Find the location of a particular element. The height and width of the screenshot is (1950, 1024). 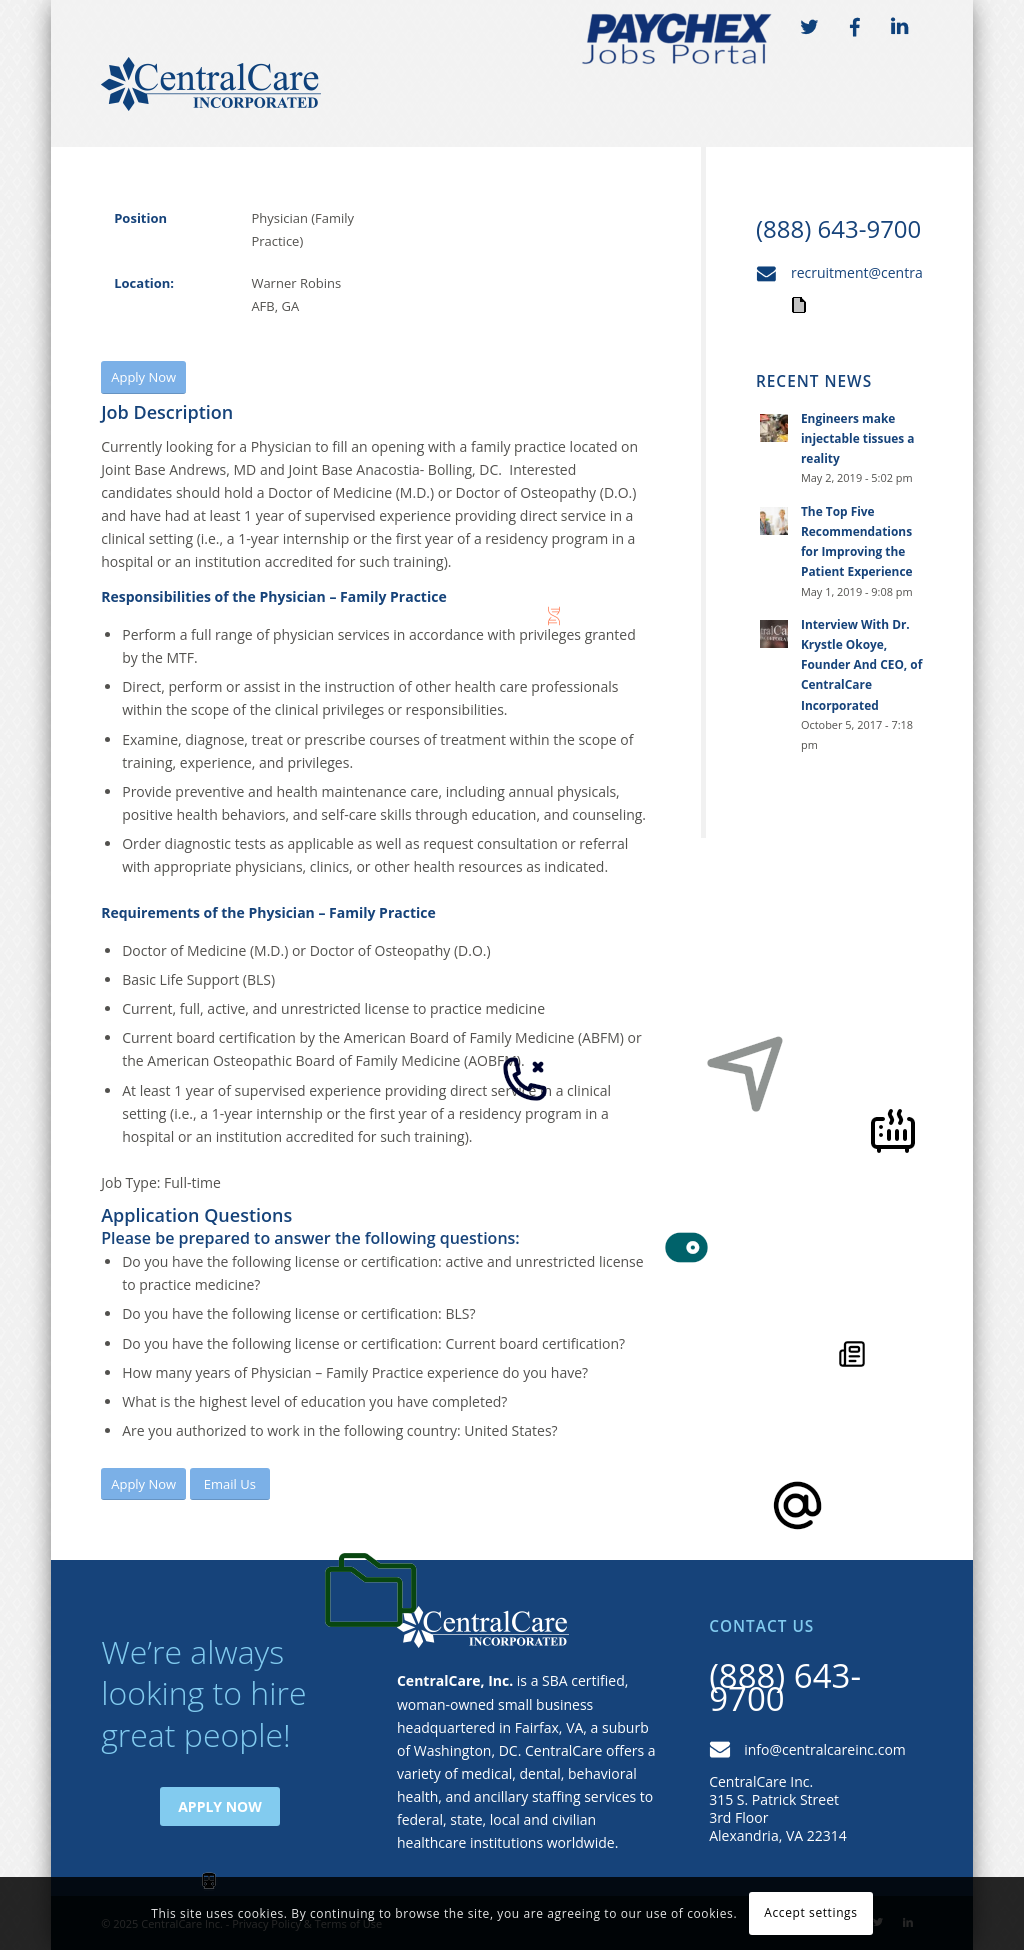

insert or attach a file is located at coordinates (799, 305).